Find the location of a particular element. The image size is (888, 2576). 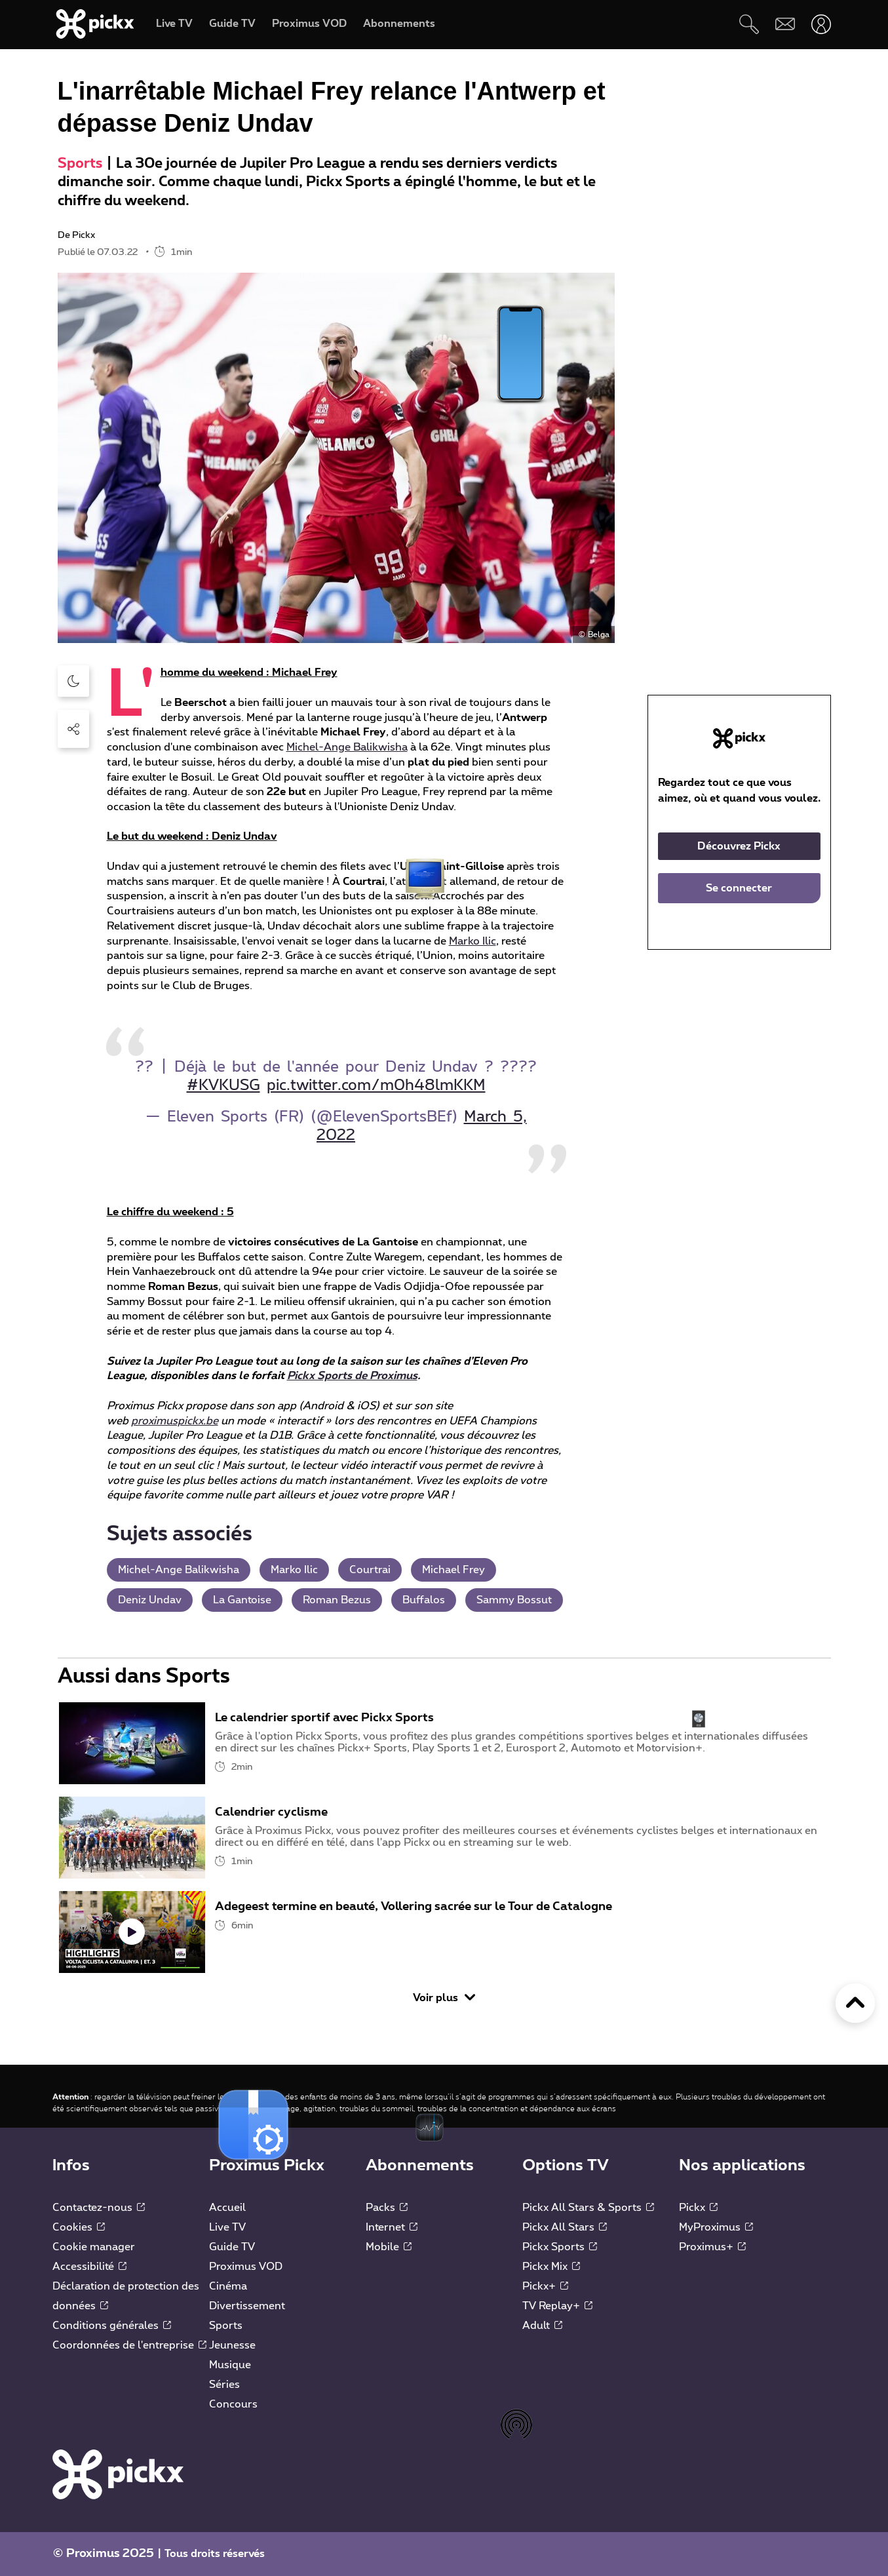

access AirDrop file sharing is located at coordinates (516, 2424).